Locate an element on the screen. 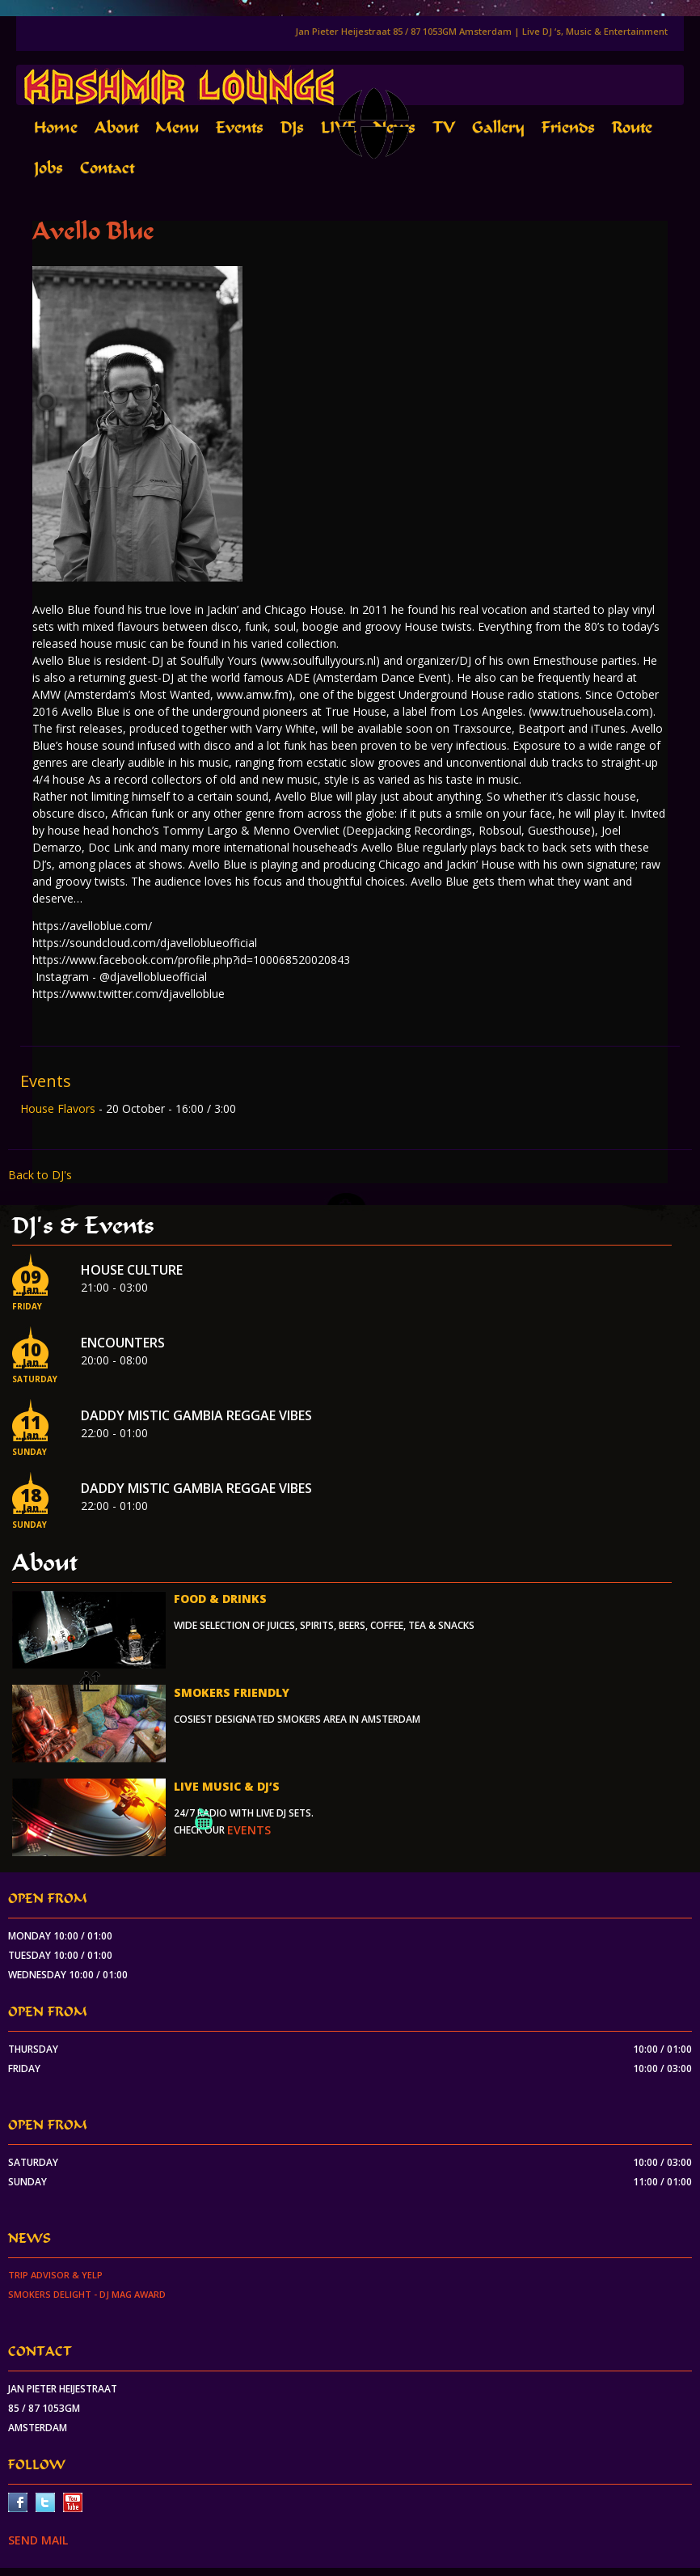 The image size is (700, 2576). access global or international settings is located at coordinates (373, 123).